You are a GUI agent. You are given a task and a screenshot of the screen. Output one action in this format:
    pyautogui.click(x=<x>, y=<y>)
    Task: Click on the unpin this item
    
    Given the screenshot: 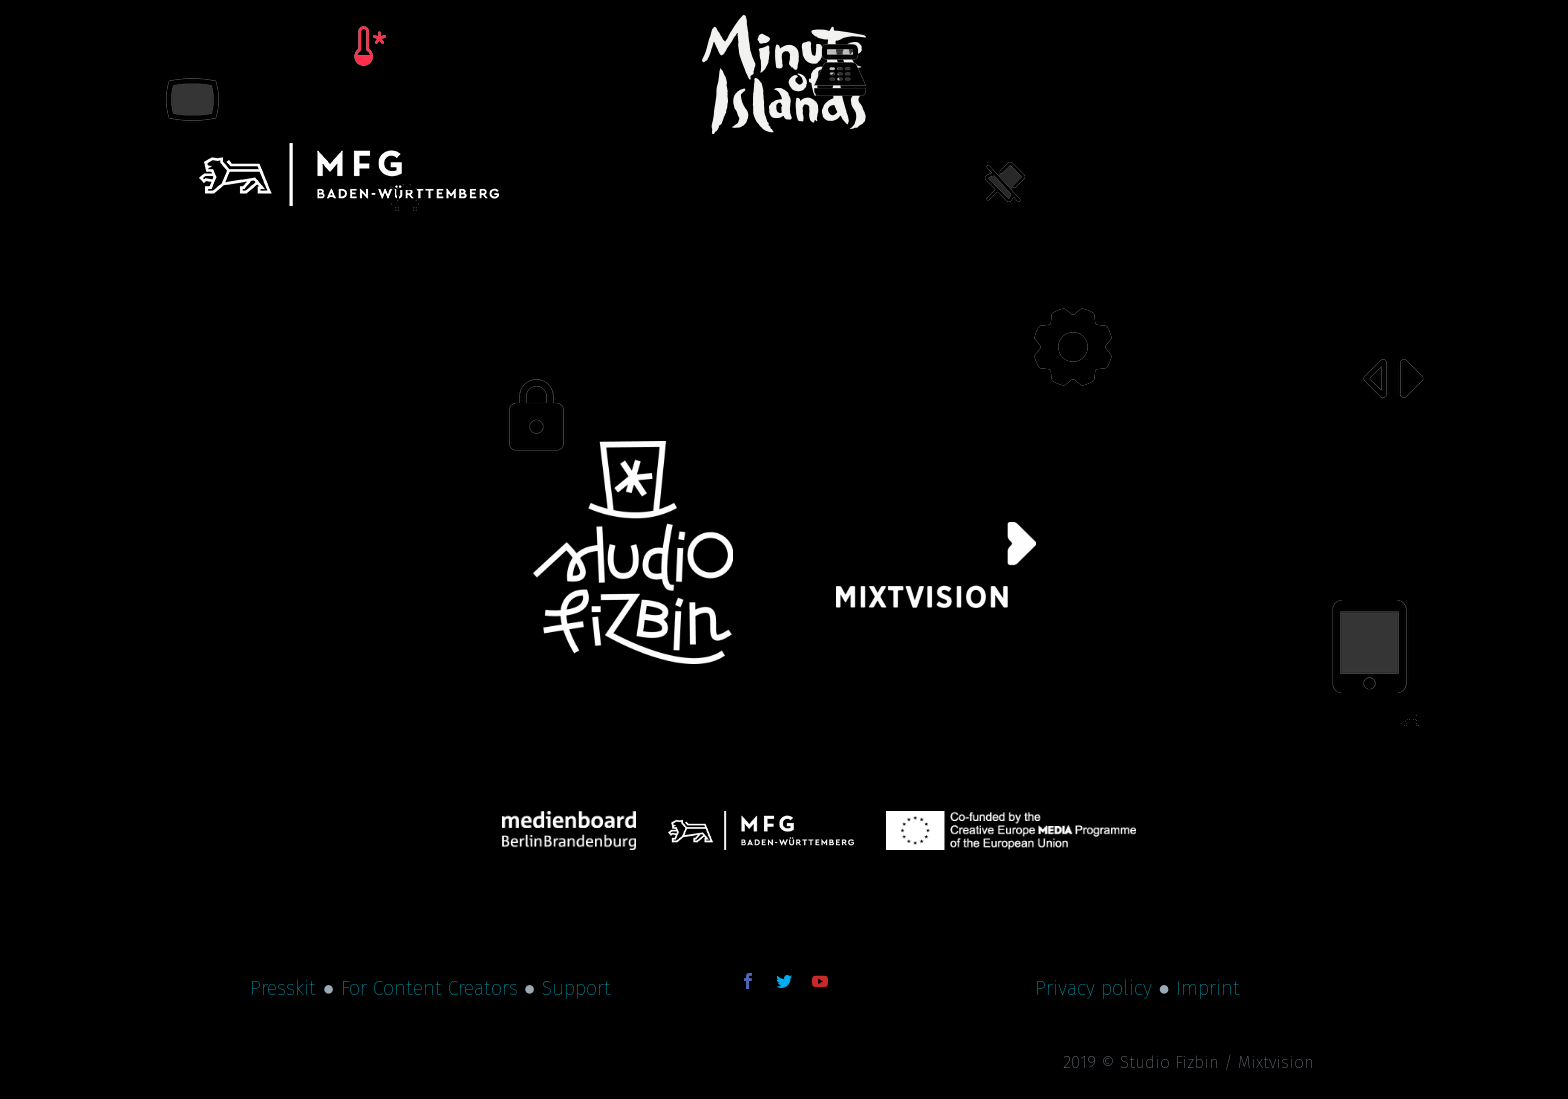 What is the action you would take?
    pyautogui.click(x=1003, y=183)
    